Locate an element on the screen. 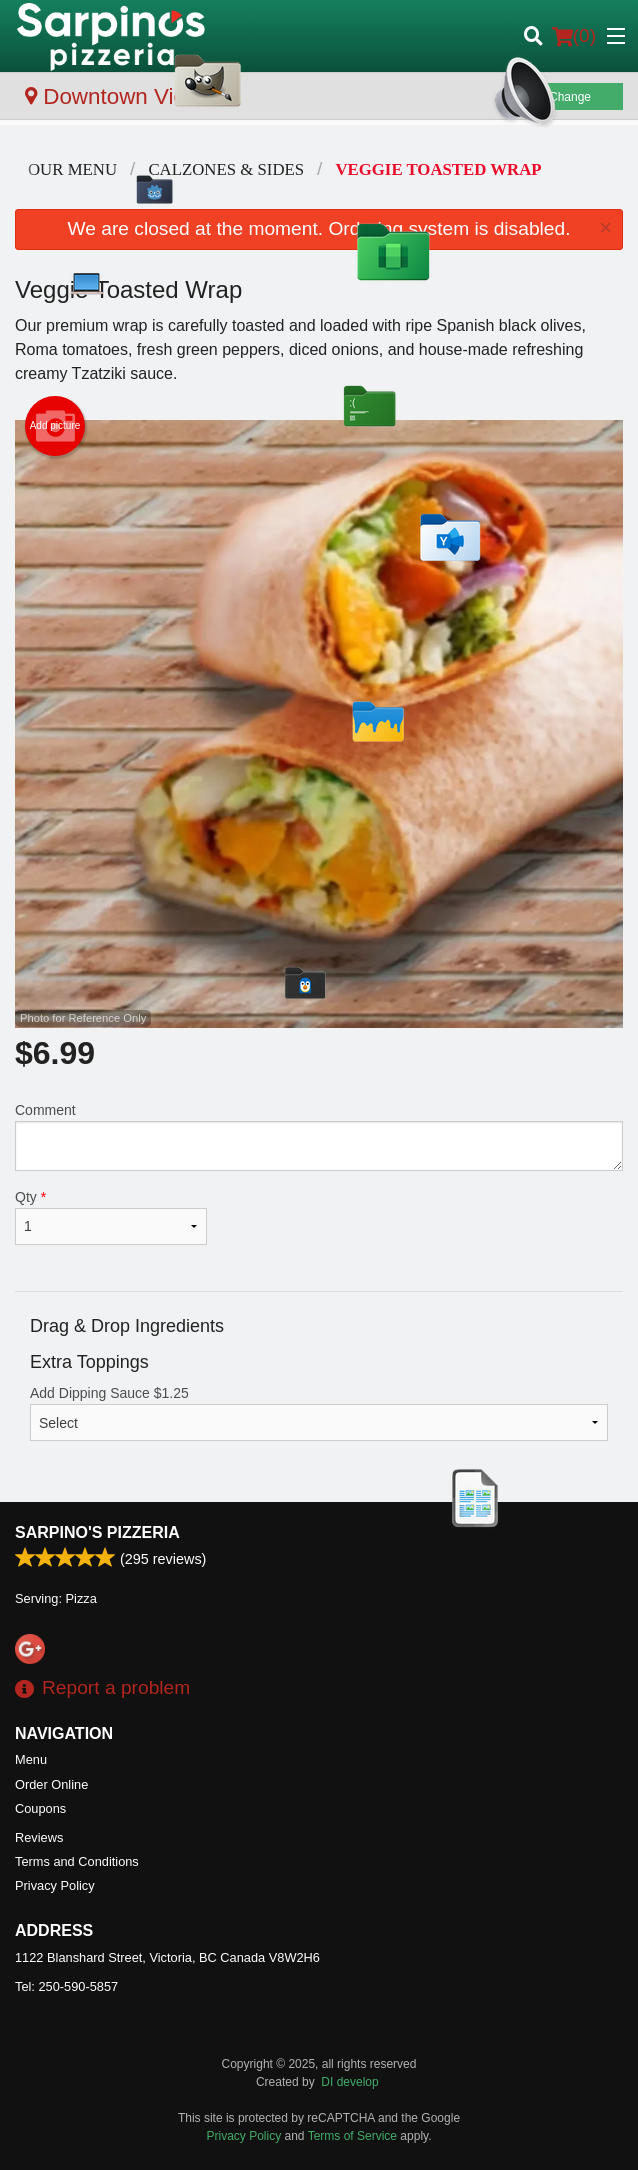 Image resolution: width=638 pixels, height=2170 pixels. open folder to view contents is located at coordinates (378, 723).